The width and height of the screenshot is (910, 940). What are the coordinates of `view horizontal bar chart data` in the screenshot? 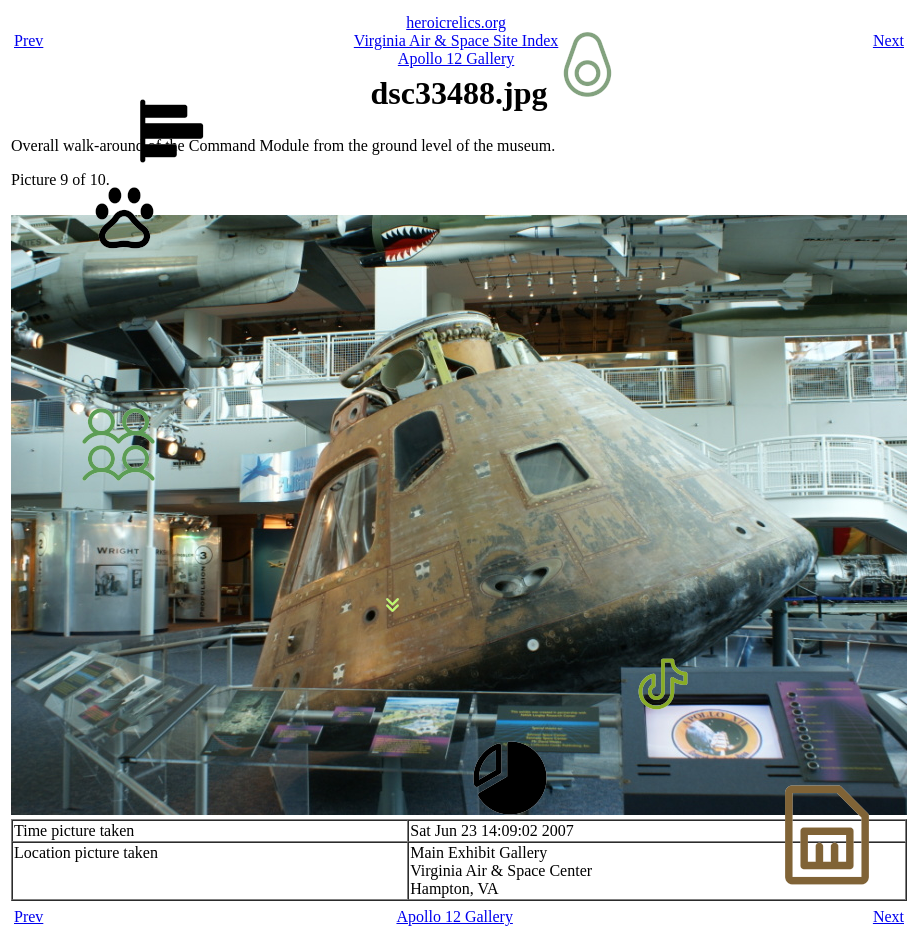 It's located at (169, 131).